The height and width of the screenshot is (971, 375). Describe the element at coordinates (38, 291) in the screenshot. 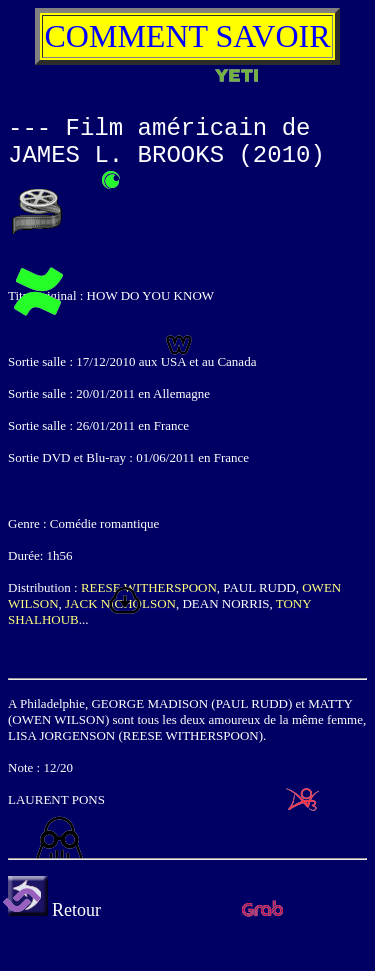

I see `open Confluence workspace` at that location.